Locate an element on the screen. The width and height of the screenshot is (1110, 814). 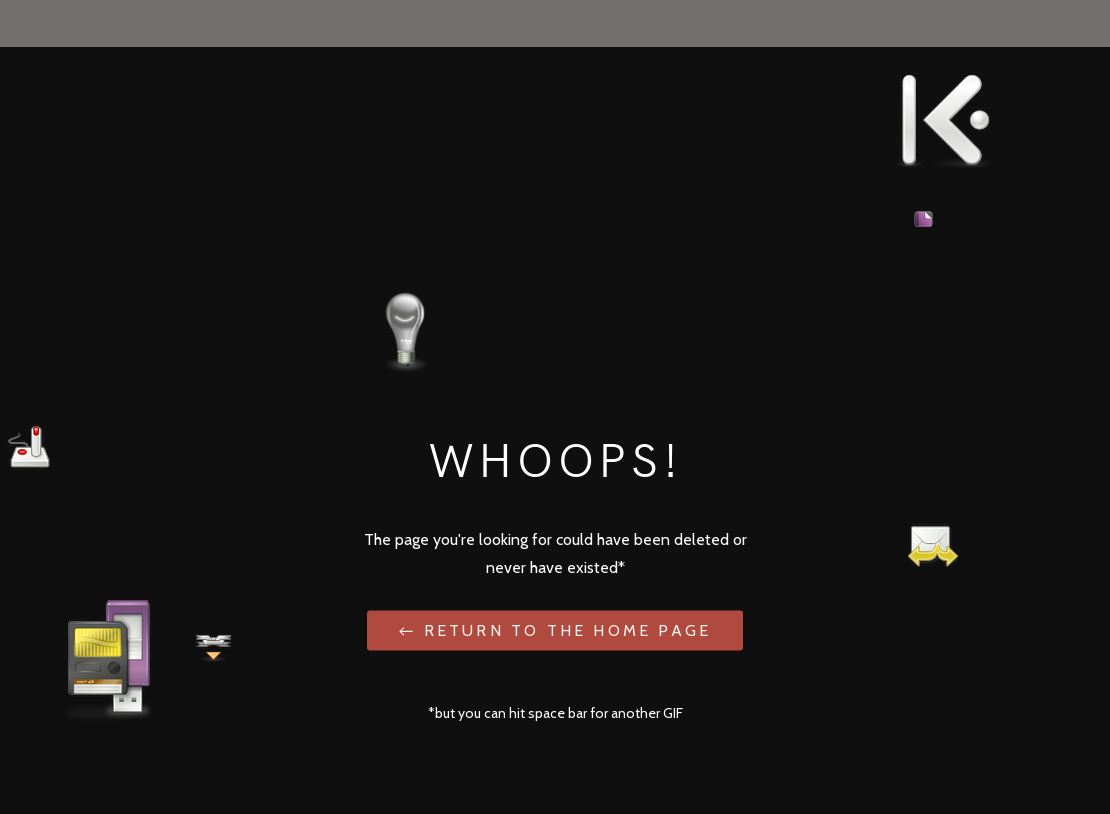
access removable storage devices is located at coordinates (113, 661).